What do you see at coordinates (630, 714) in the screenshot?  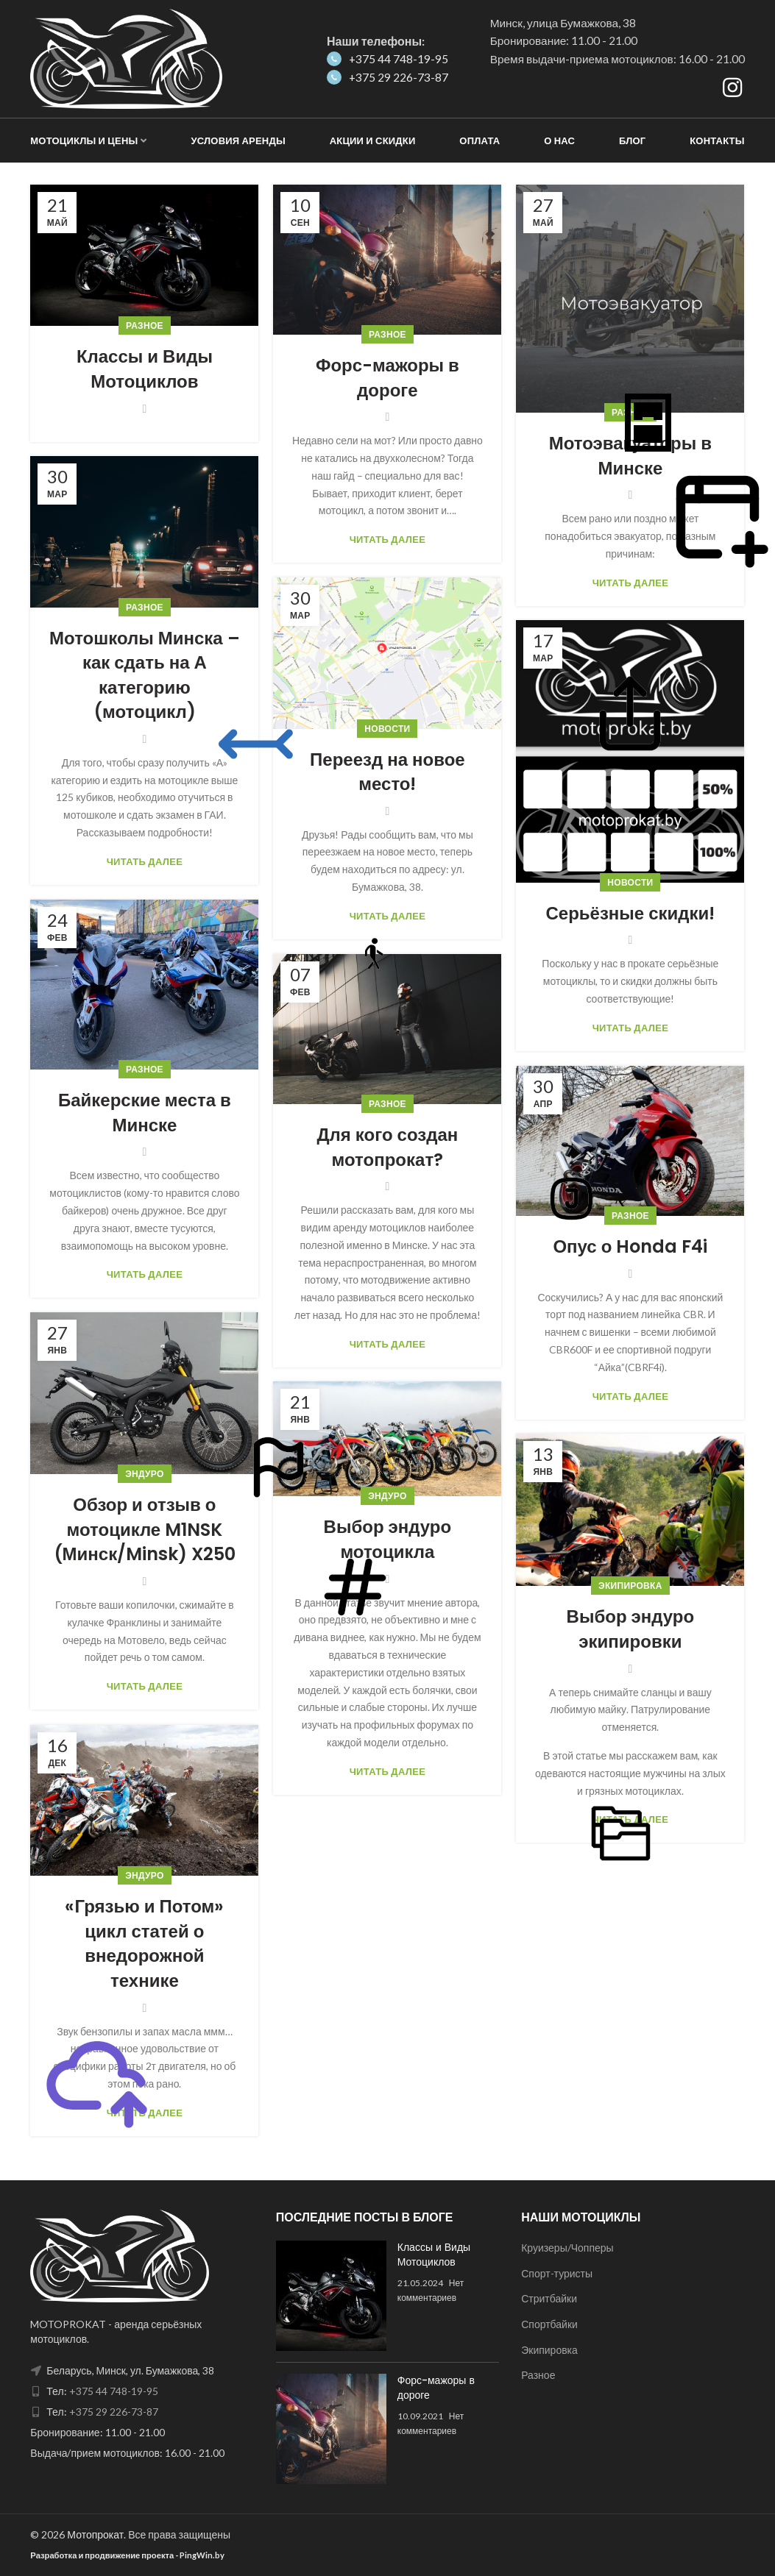 I see `share content to another app or platform` at bounding box center [630, 714].